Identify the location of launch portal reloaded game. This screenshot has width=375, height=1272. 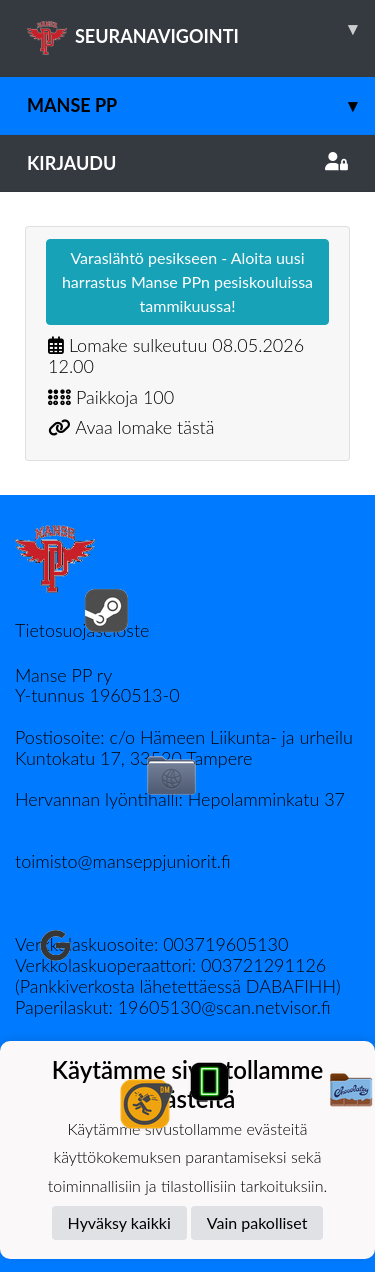
(209, 1081).